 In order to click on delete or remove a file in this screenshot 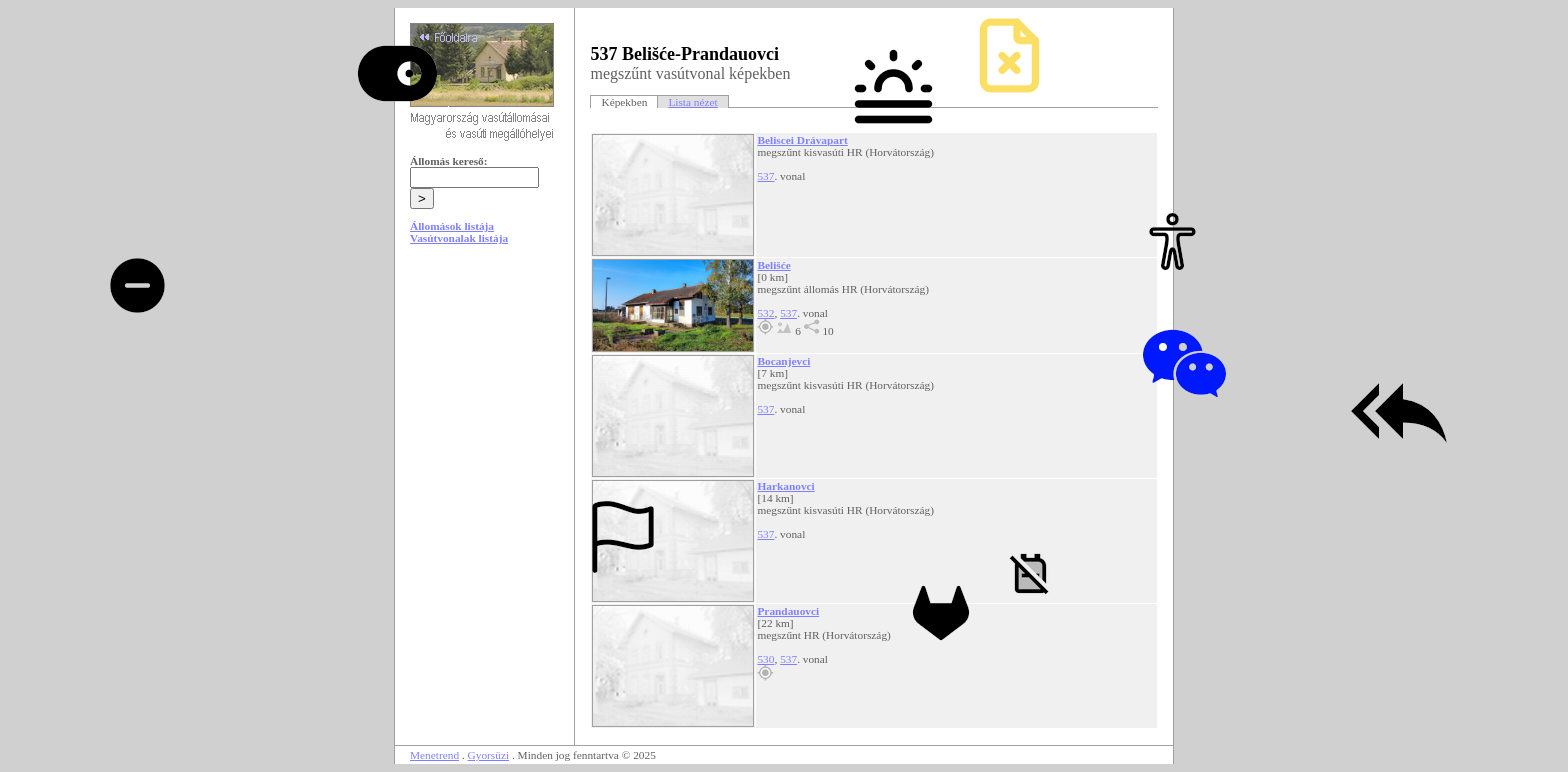, I will do `click(1009, 55)`.